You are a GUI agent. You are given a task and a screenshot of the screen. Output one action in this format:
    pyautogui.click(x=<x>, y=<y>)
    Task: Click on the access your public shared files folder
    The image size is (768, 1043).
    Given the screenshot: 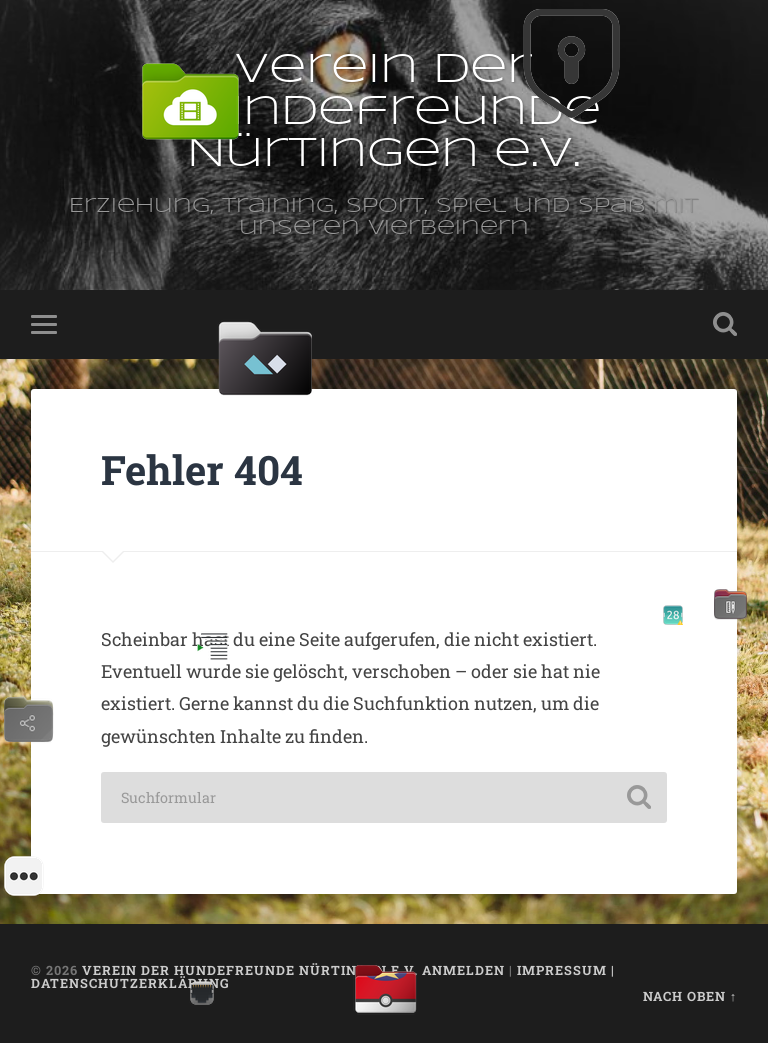 What is the action you would take?
    pyautogui.click(x=28, y=719)
    